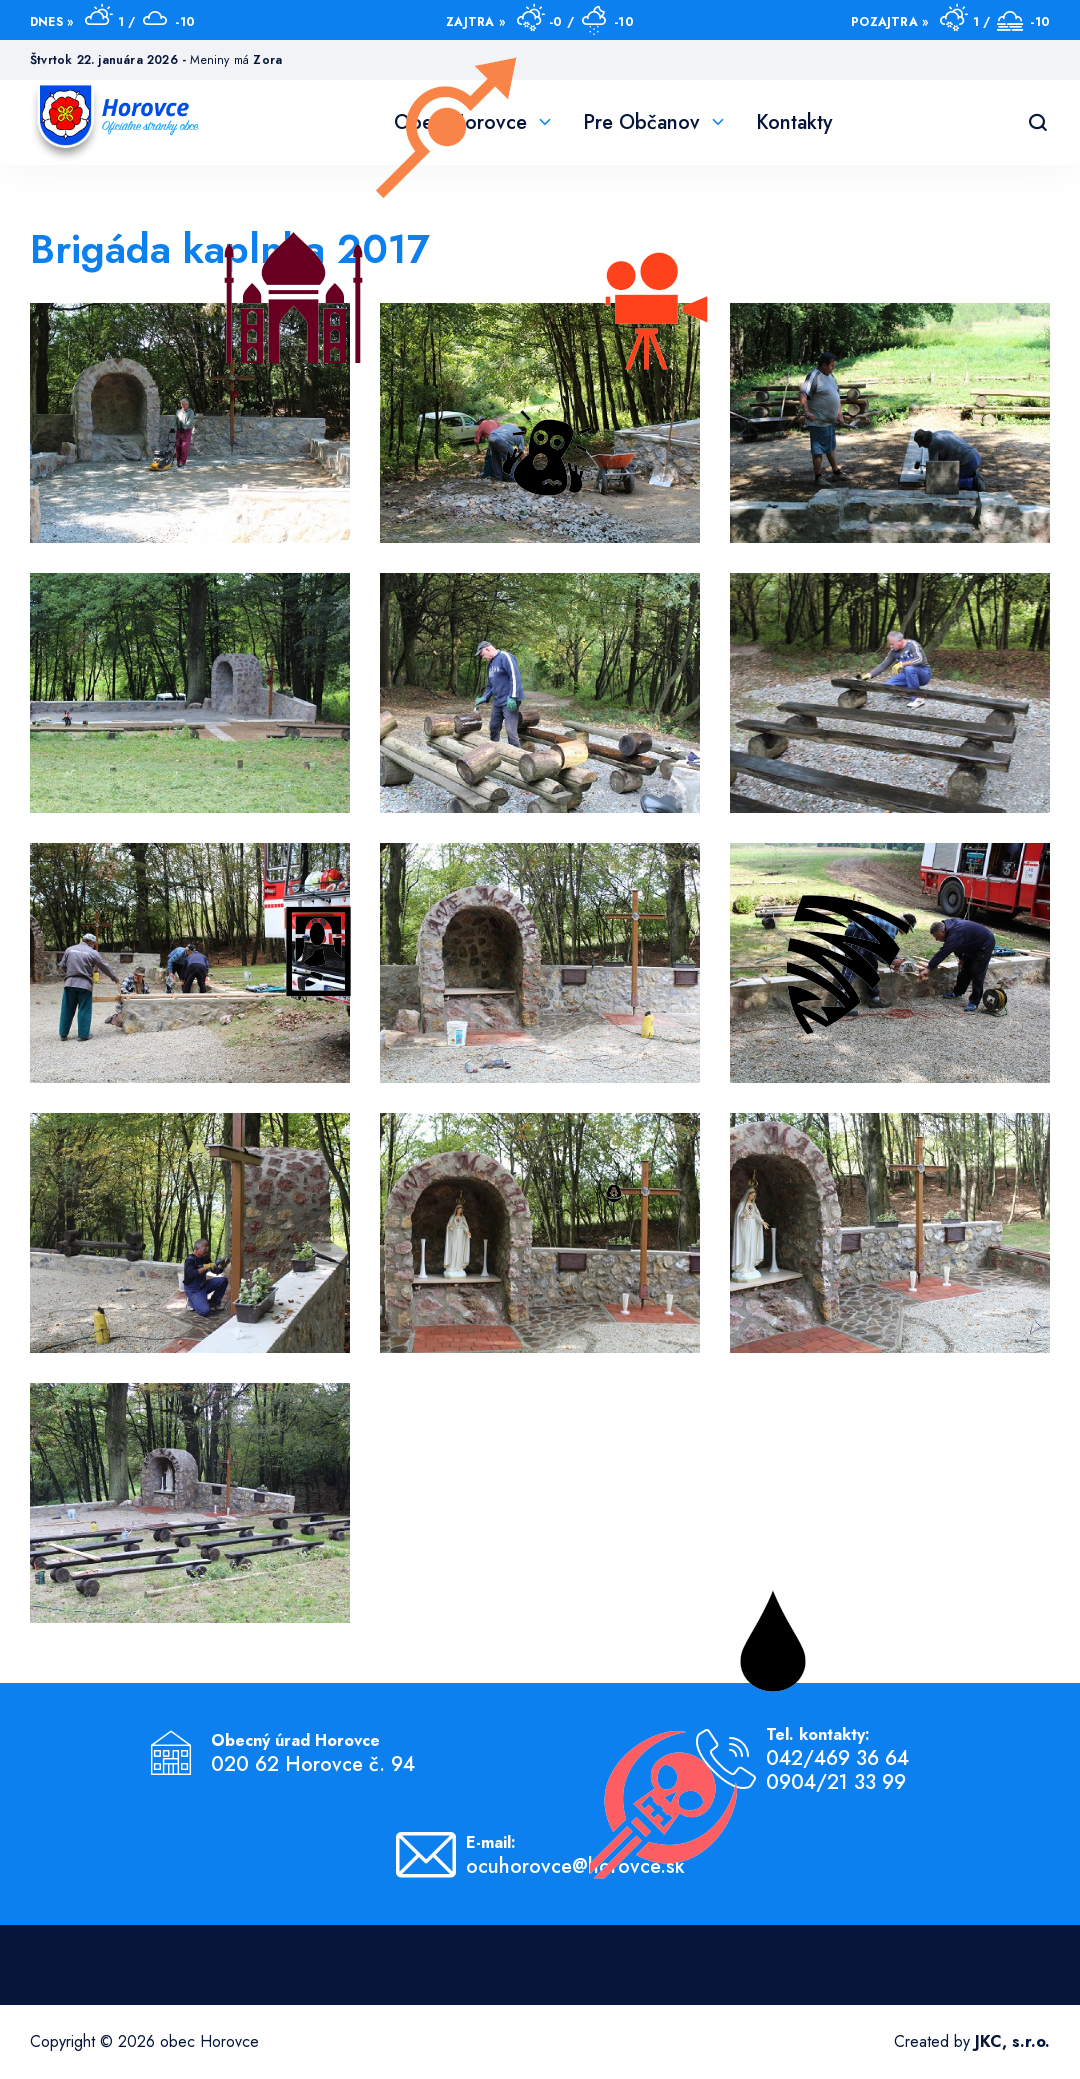 Image resolution: width=1080 pixels, height=2079 pixels. What do you see at coordinates (293, 297) in the screenshot?
I see `view indian palace or taj mahal landmark` at bounding box center [293, 297].